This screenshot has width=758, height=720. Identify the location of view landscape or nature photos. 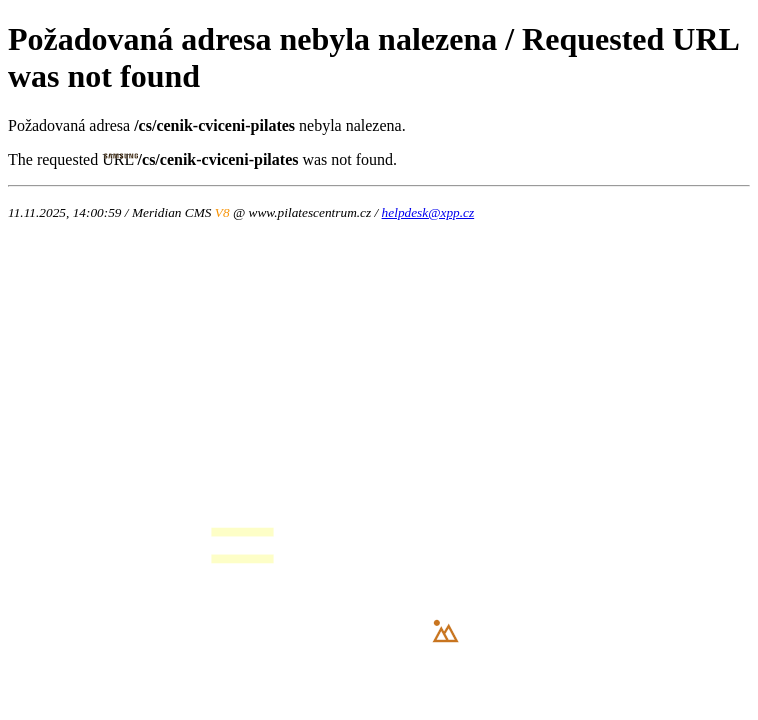
(445, 631).